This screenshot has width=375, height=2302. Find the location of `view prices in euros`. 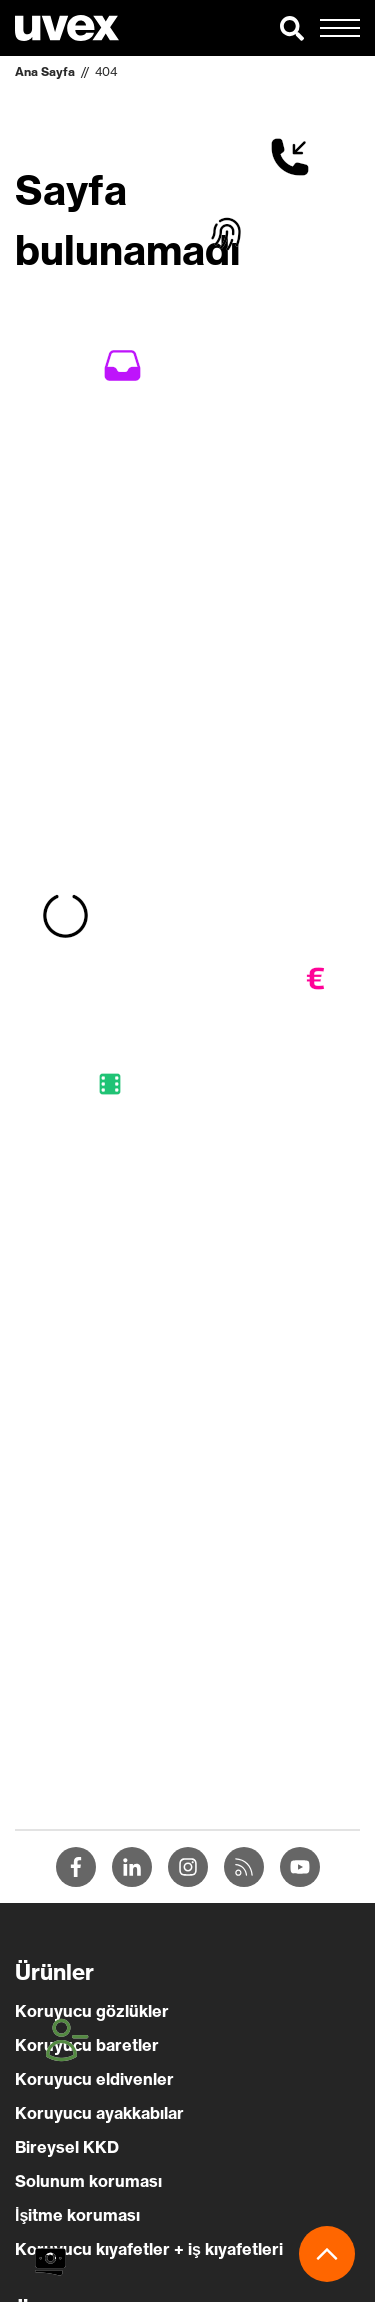

view prices in euros is located at coordinates (315, 978).